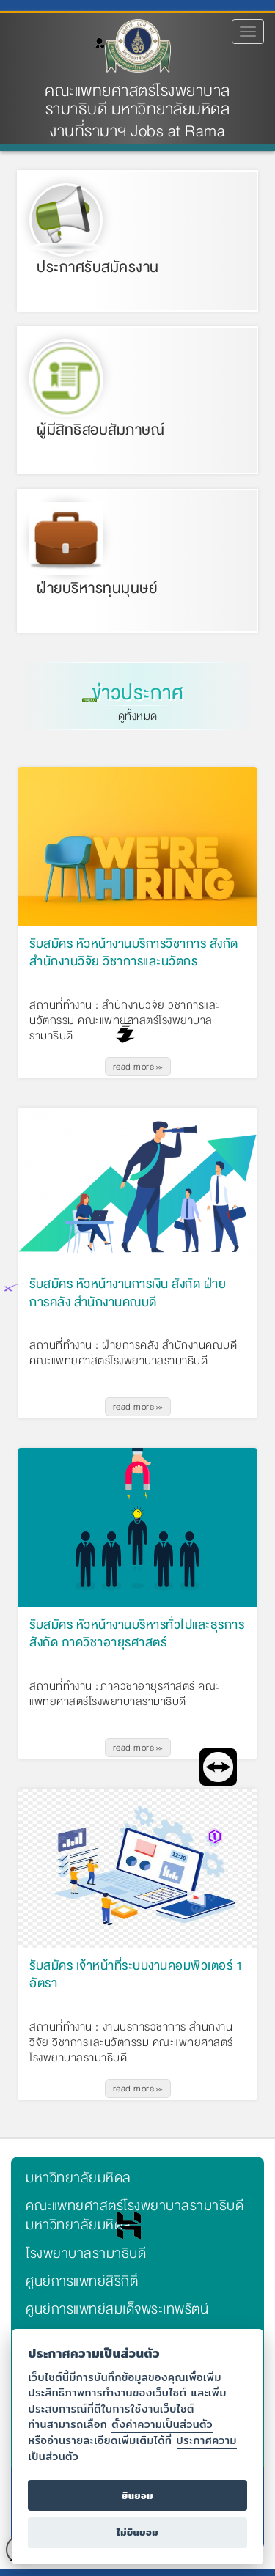 The height and width of the screenshot is (2576, 275). Describe the element at coordinates (89, 700) in the screenshot. I see `open the Fineco banking app` at that location.